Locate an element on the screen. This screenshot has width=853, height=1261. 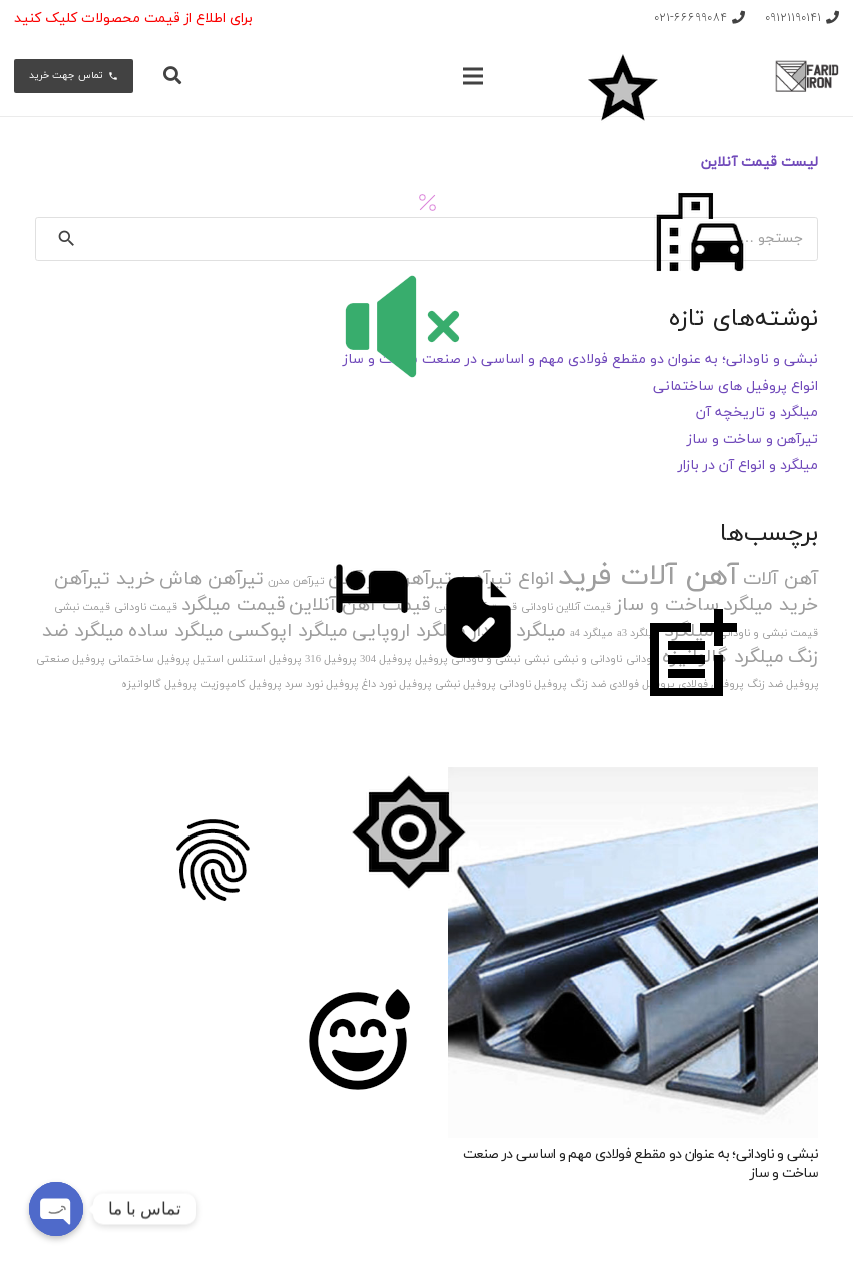
view or apply a discount is located at coordinates (427, 202).